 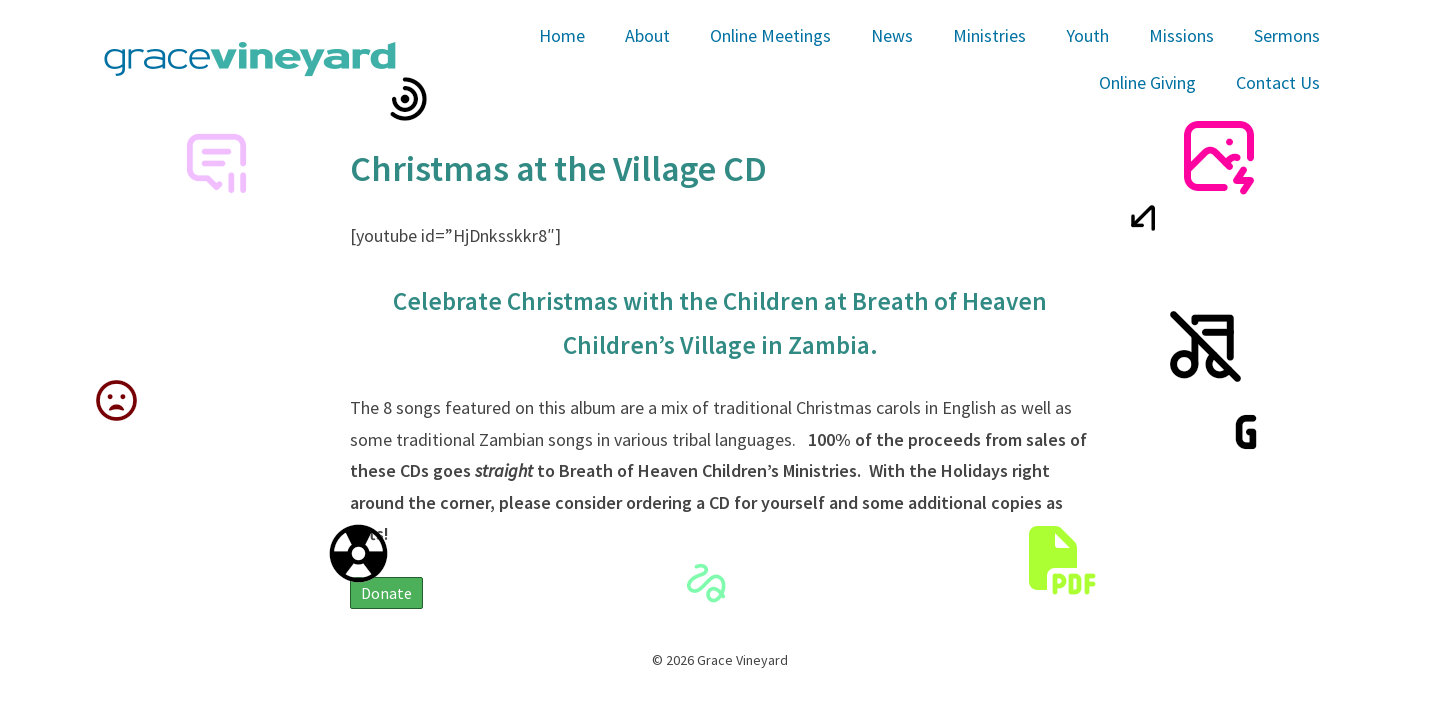 What do you see at coordinates (358, 553) in the screenshot?
I see `indicates hazardous or radioactive content warning` at bounding box center [358, 553].